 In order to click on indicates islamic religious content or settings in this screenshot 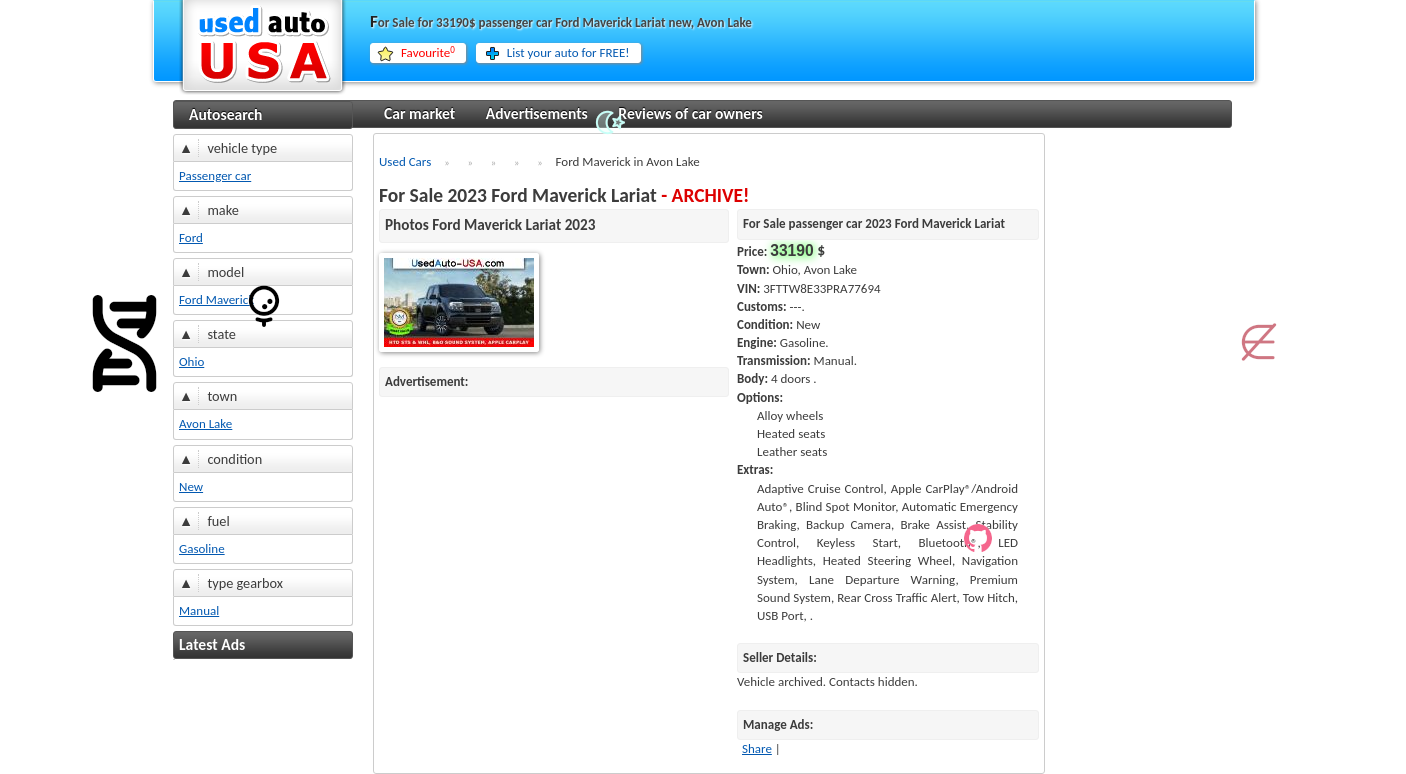, I will do `click(609, 122)`.